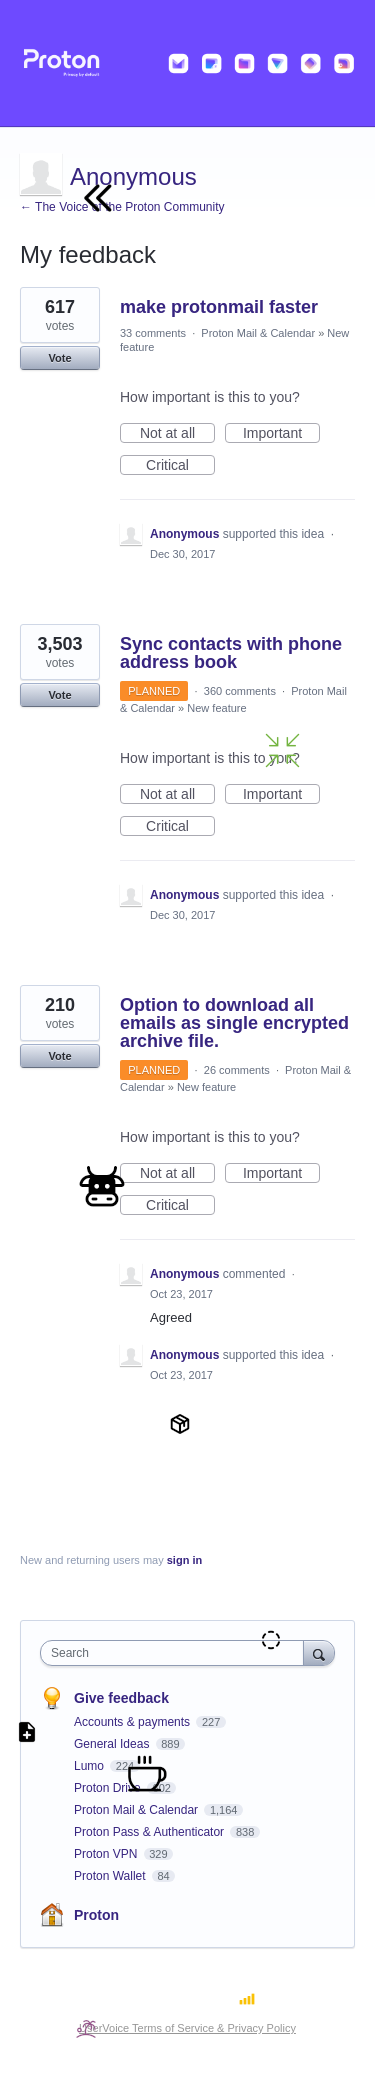 The height and width of the screenshot is (2074, 375). Describe the element at coordinates (27, 1732) in the screenshot. I see `create a new note` at that location.